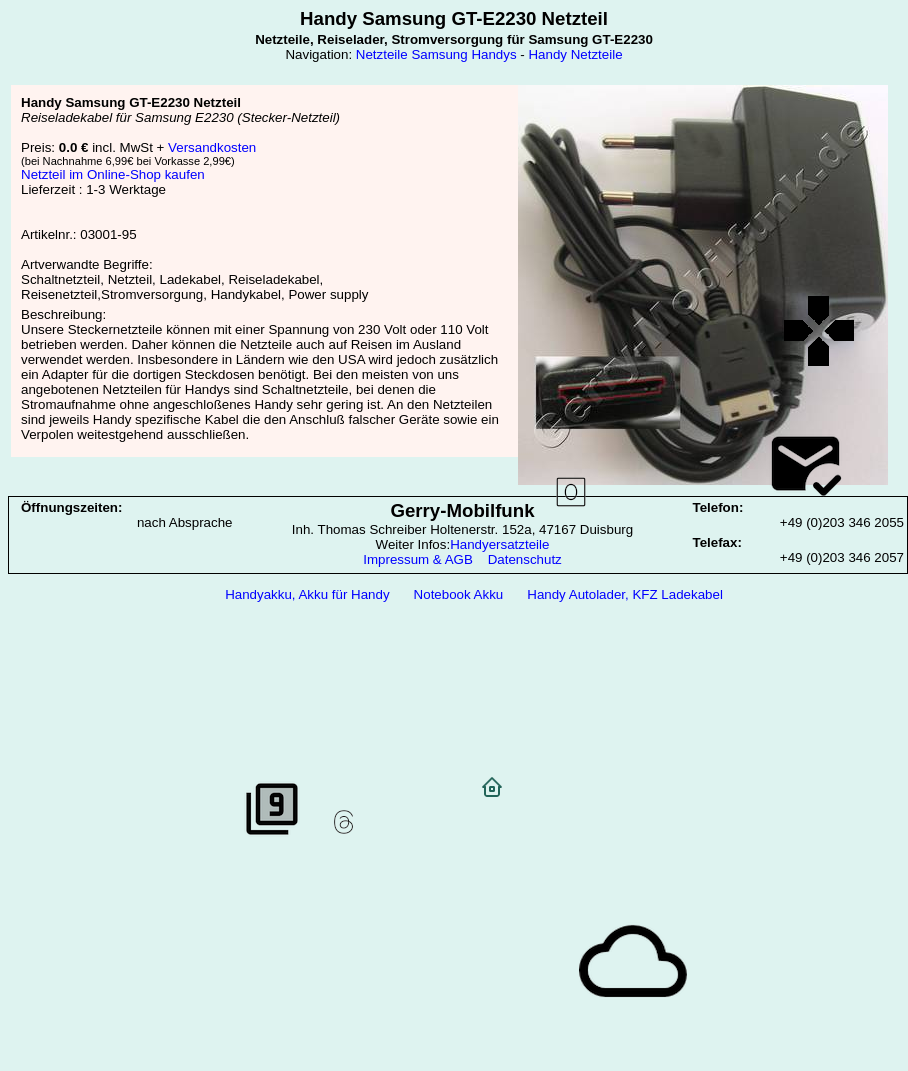 The width and height of the screenshot is (908, 1071). What do you see at coordinates (571, 492) in the screenshot?
I see `represents the number zero in a numeric input or display` at bounding box center [571, 492].